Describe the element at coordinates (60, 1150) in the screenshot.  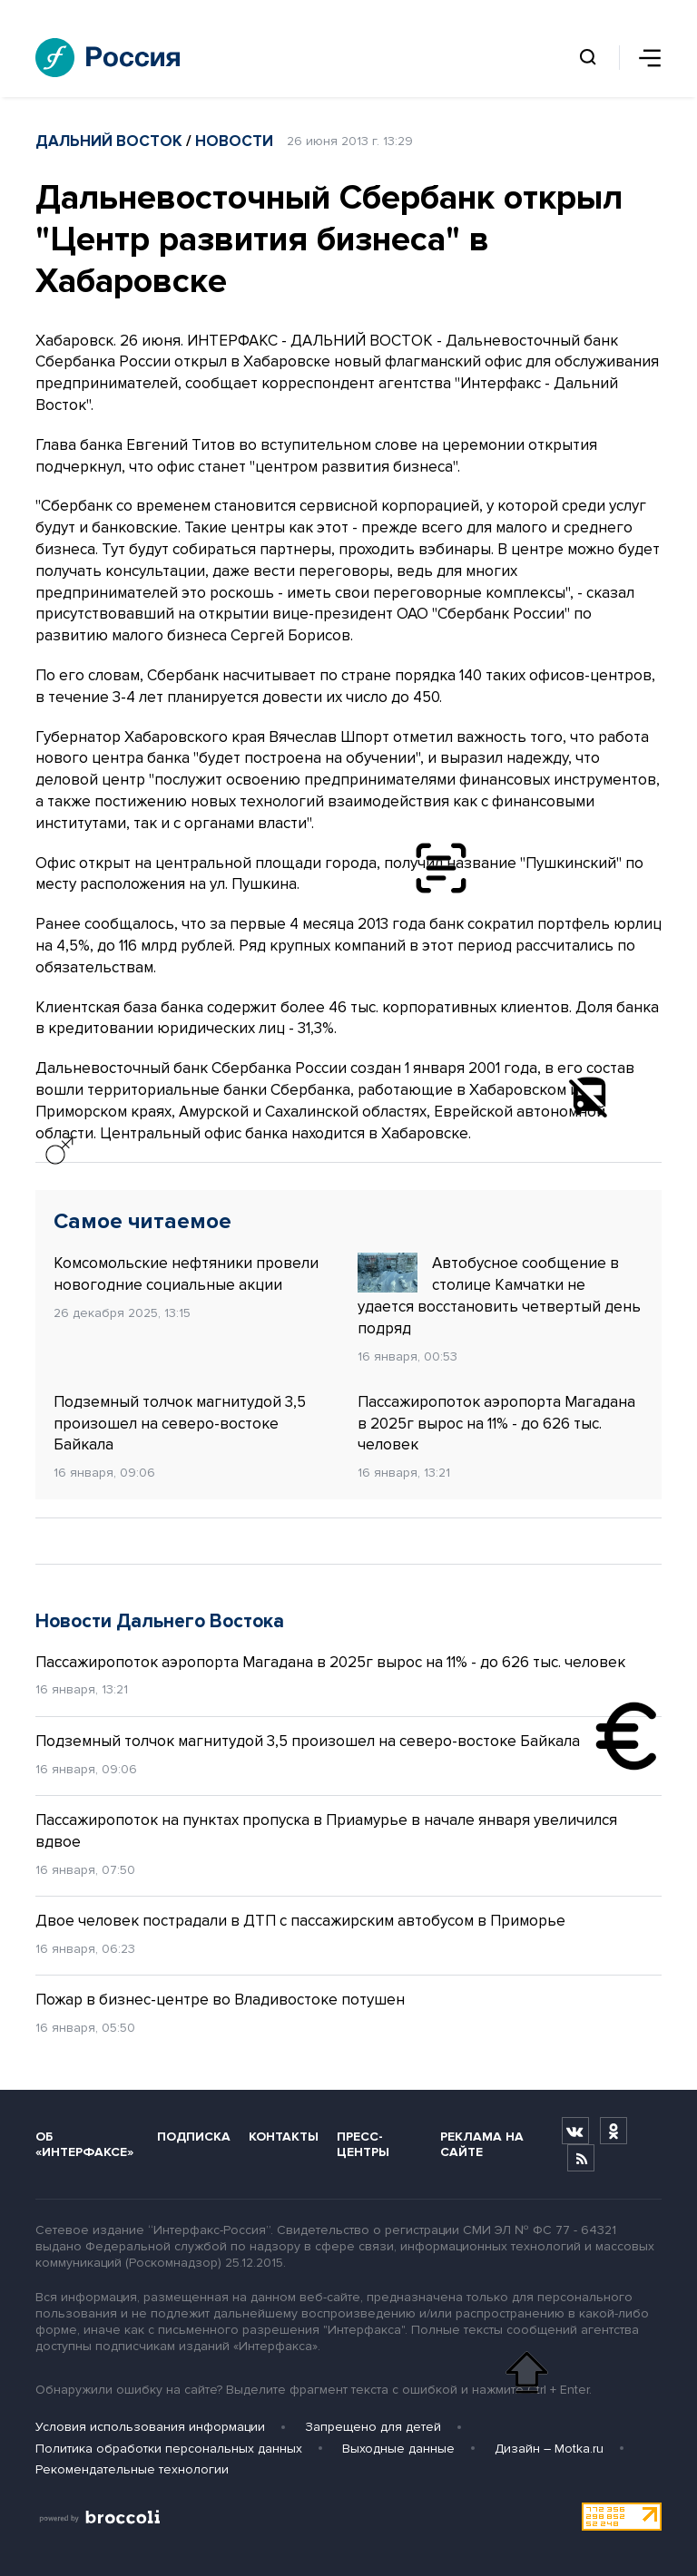
I see `select transgender as gender identity` at that location.